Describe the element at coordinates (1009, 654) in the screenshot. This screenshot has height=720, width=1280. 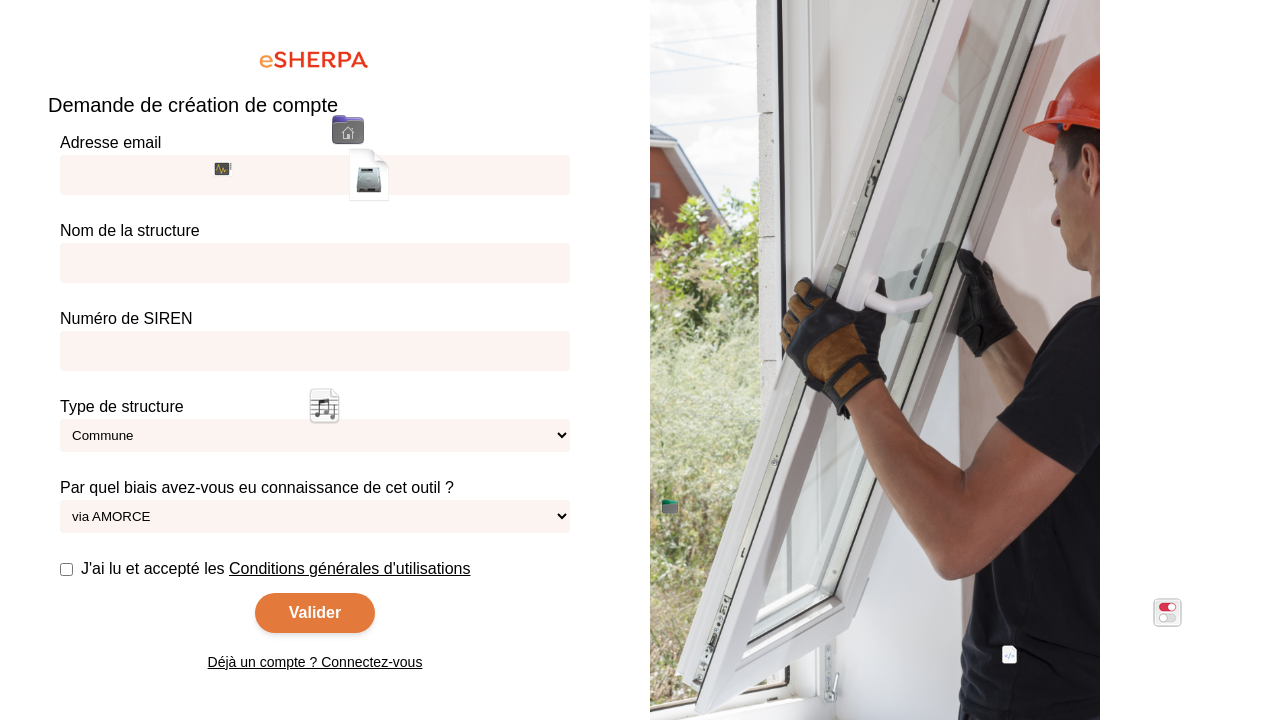
I see `an HTML or web page file` at that location.